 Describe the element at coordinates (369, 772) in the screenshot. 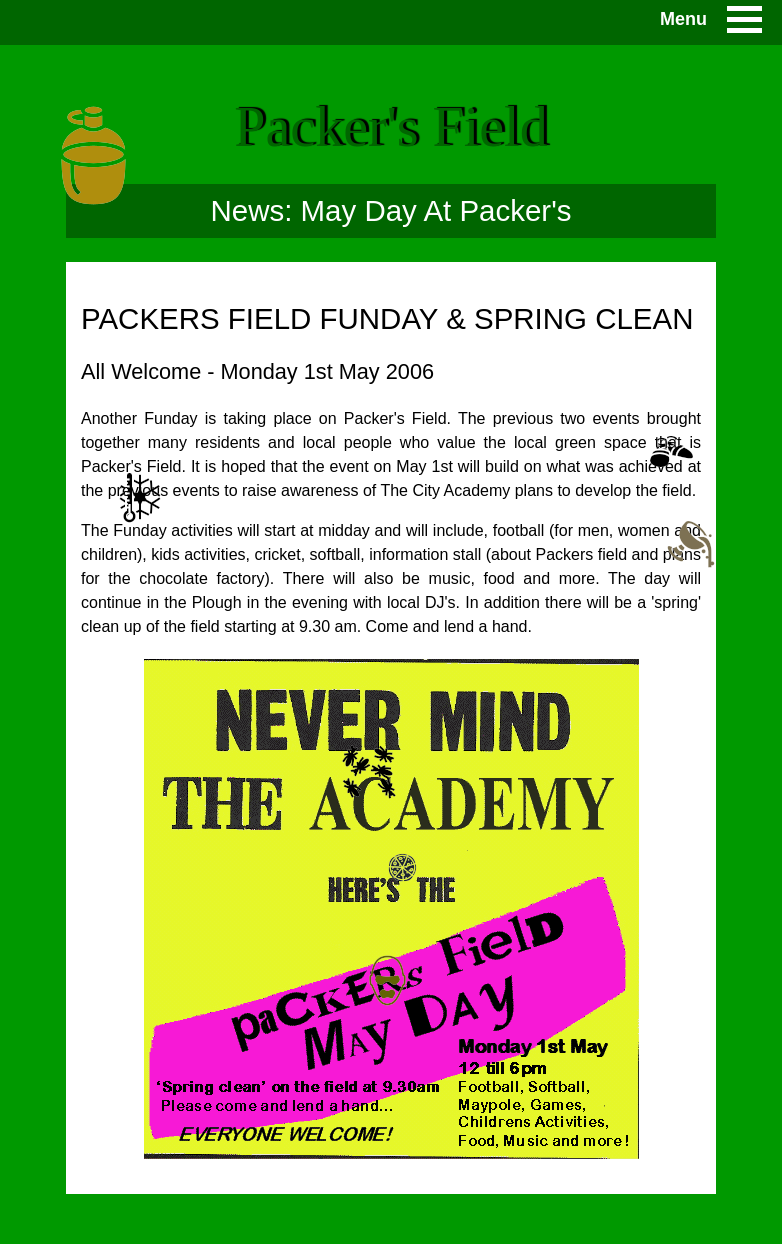

I see `indicates insect infestation or pest problem in a game` at that location.